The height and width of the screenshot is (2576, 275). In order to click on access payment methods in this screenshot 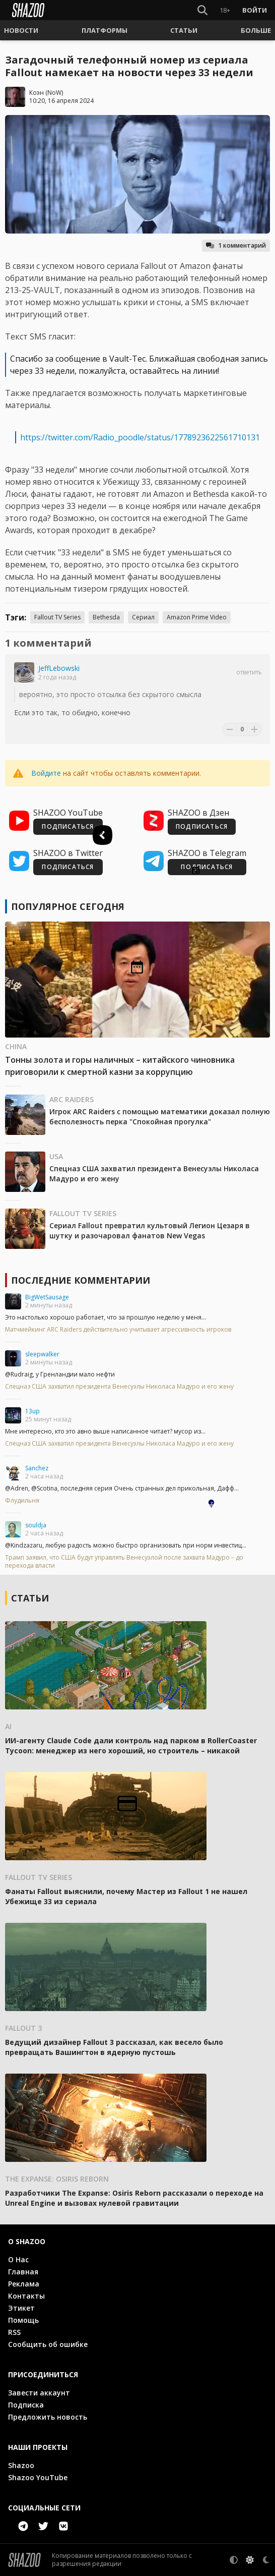, I will do `click(127, 1803)`.